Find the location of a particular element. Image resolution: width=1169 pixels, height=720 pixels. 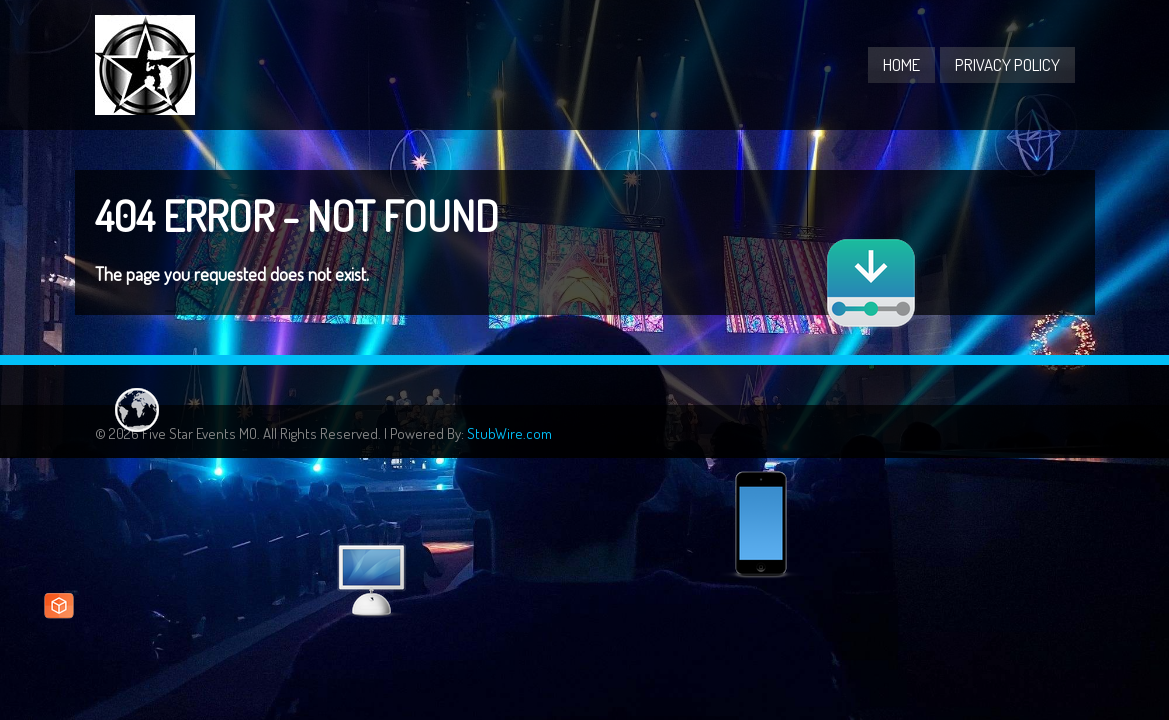

indicates an iMac G4 device in system settings is located at coordinates (371, 576).